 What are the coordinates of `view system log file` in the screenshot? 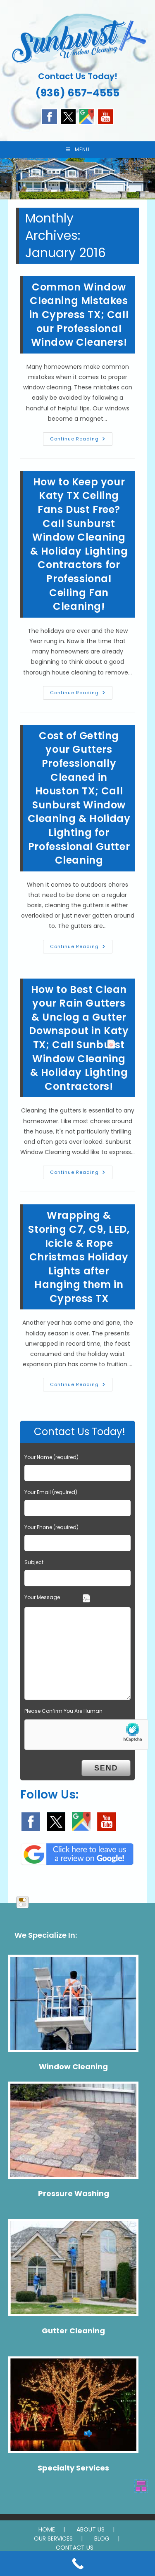 It's located at (86, 1598).